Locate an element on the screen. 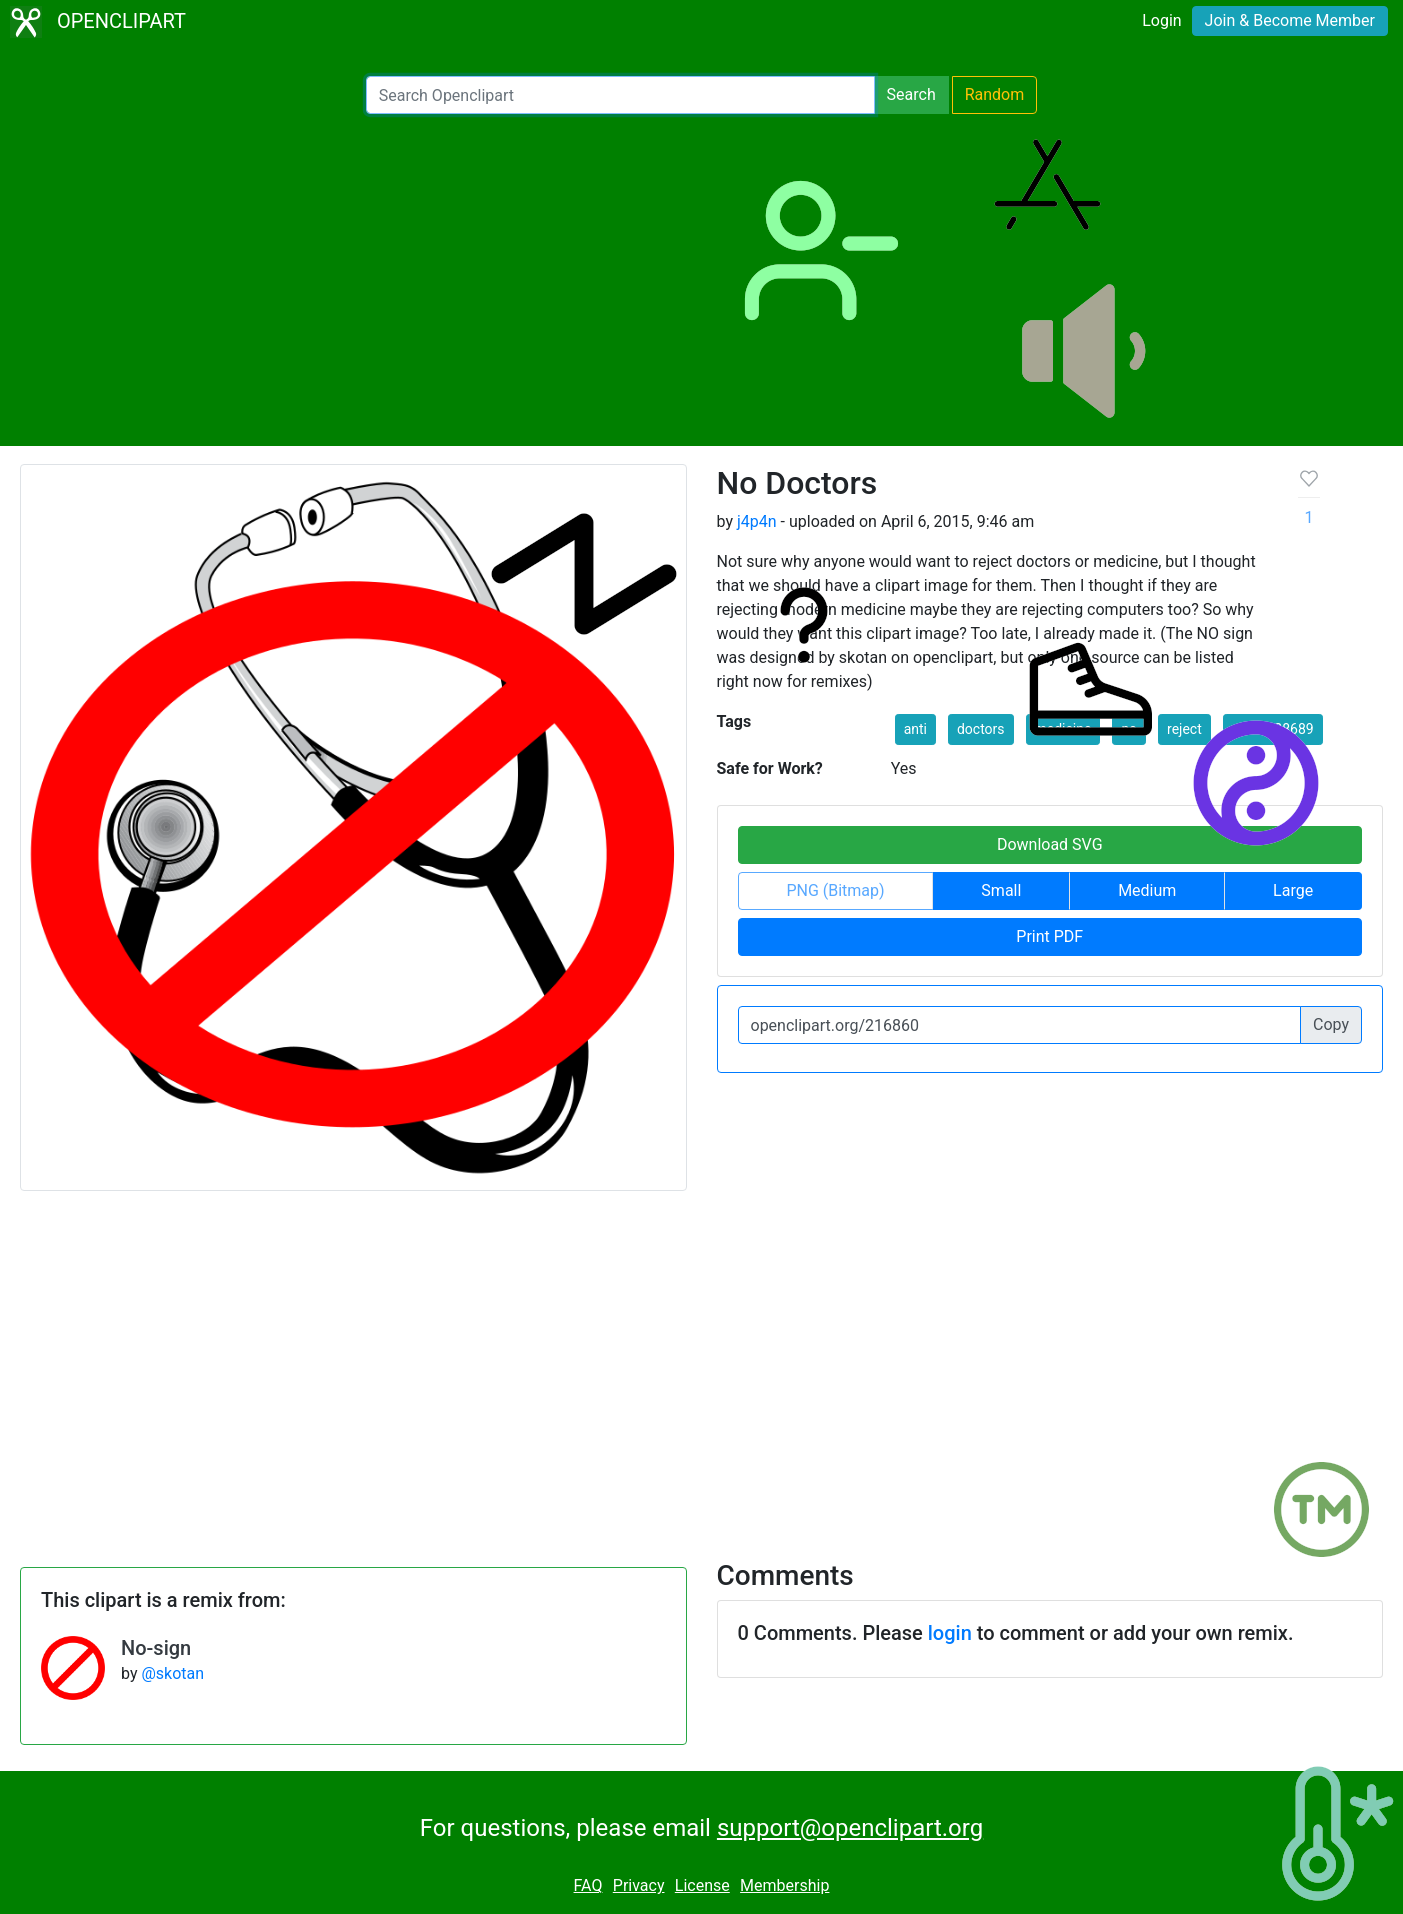 This screenshot has width=1403, height=1914. remove a user or contact is located at coordinates (821, 250).